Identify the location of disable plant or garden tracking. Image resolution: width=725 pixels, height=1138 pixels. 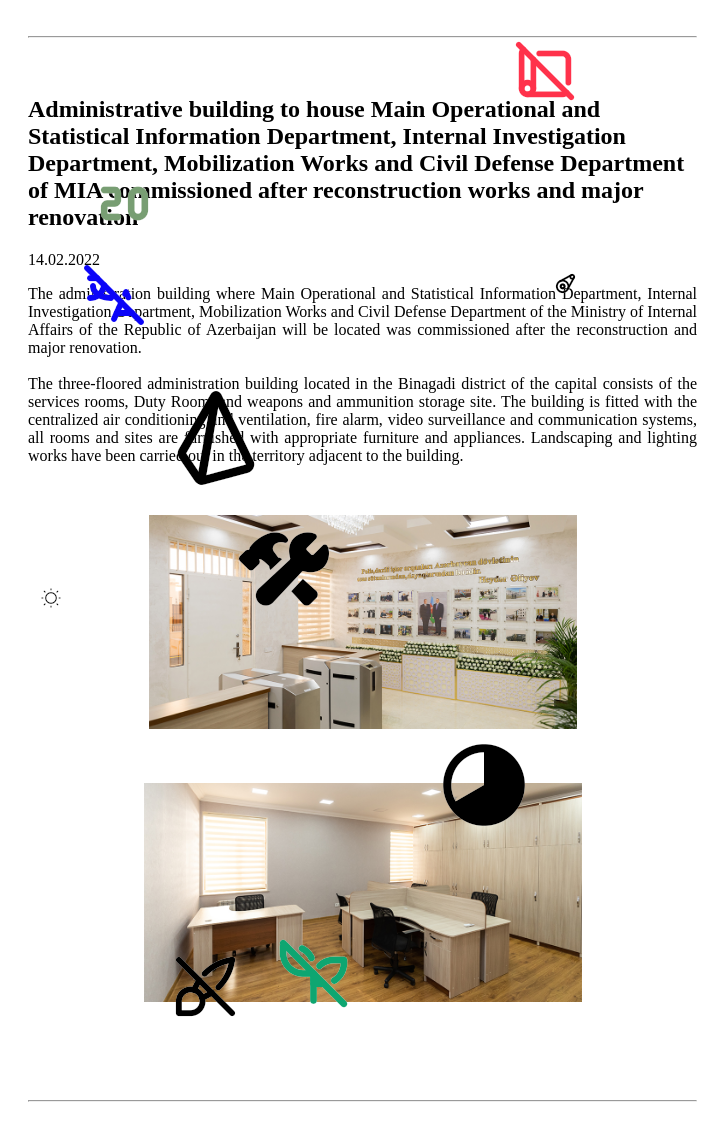
(313, 973).